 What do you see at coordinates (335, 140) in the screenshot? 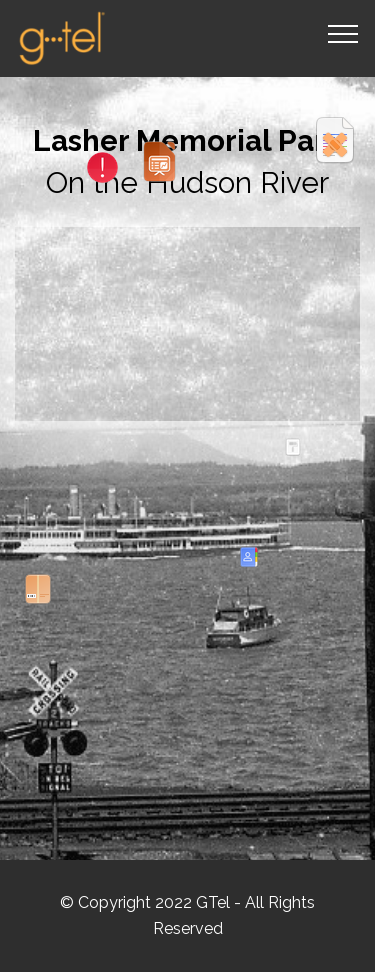
I see `a patch or diff file for code changes` at bounding box center [335, 140].